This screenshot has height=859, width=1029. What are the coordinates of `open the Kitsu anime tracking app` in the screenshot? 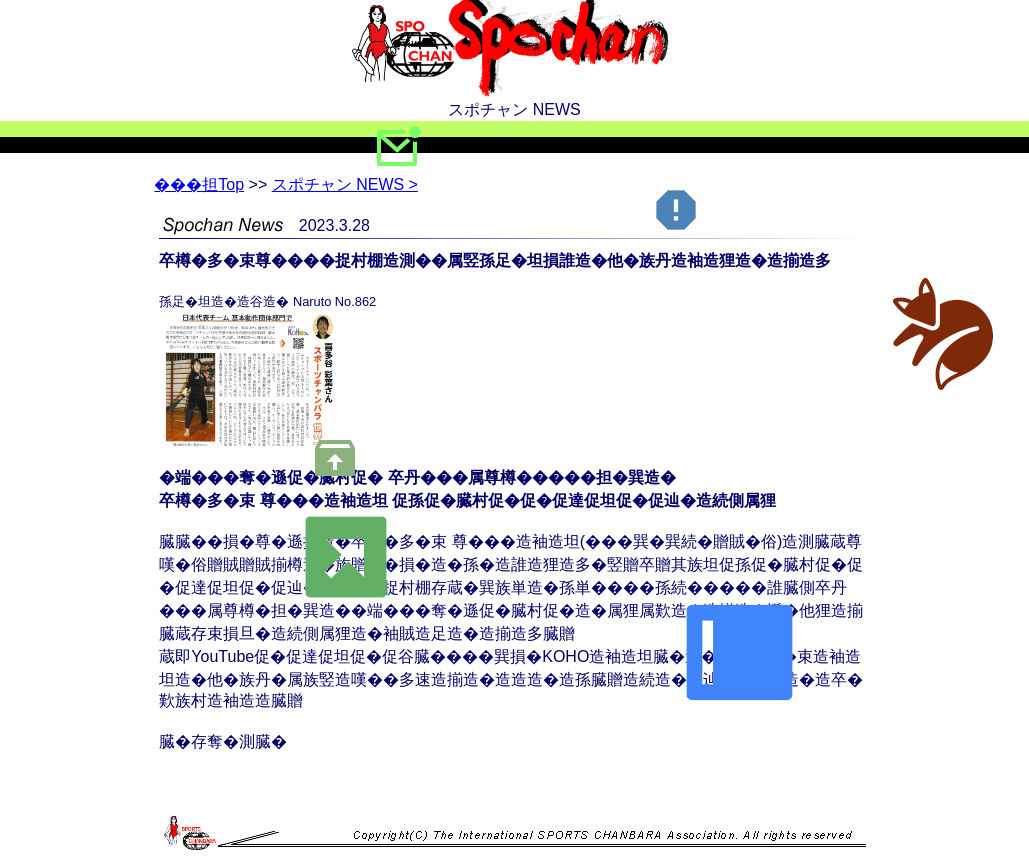 It's located at (943, 334).